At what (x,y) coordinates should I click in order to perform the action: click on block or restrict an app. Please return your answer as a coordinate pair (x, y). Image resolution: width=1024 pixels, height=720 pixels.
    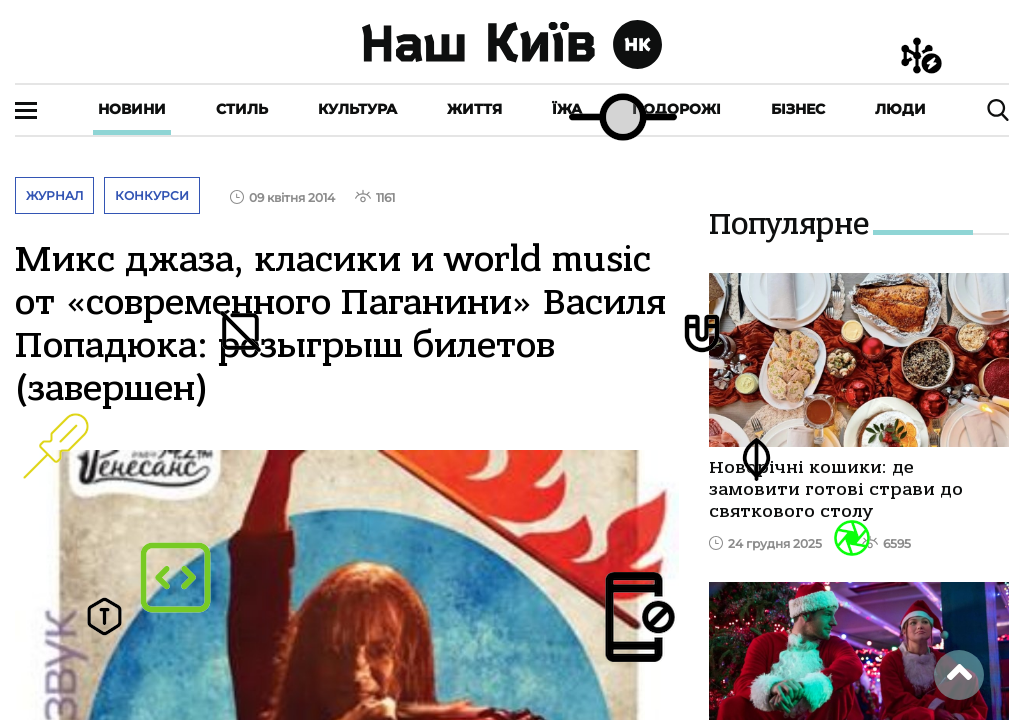
    Looking at the image, I should click on (634, 617).